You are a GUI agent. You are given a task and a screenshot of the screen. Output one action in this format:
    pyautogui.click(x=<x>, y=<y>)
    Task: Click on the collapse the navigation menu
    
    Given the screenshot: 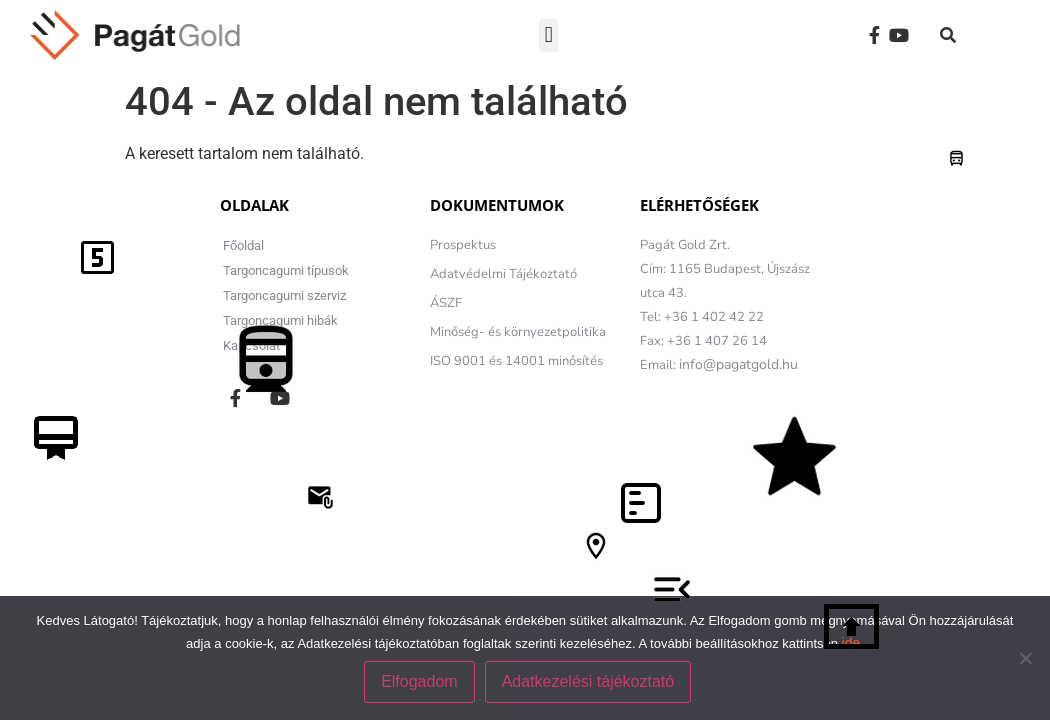 What is the action you would take?
    pyautogui.click(x=672, y=589)
    